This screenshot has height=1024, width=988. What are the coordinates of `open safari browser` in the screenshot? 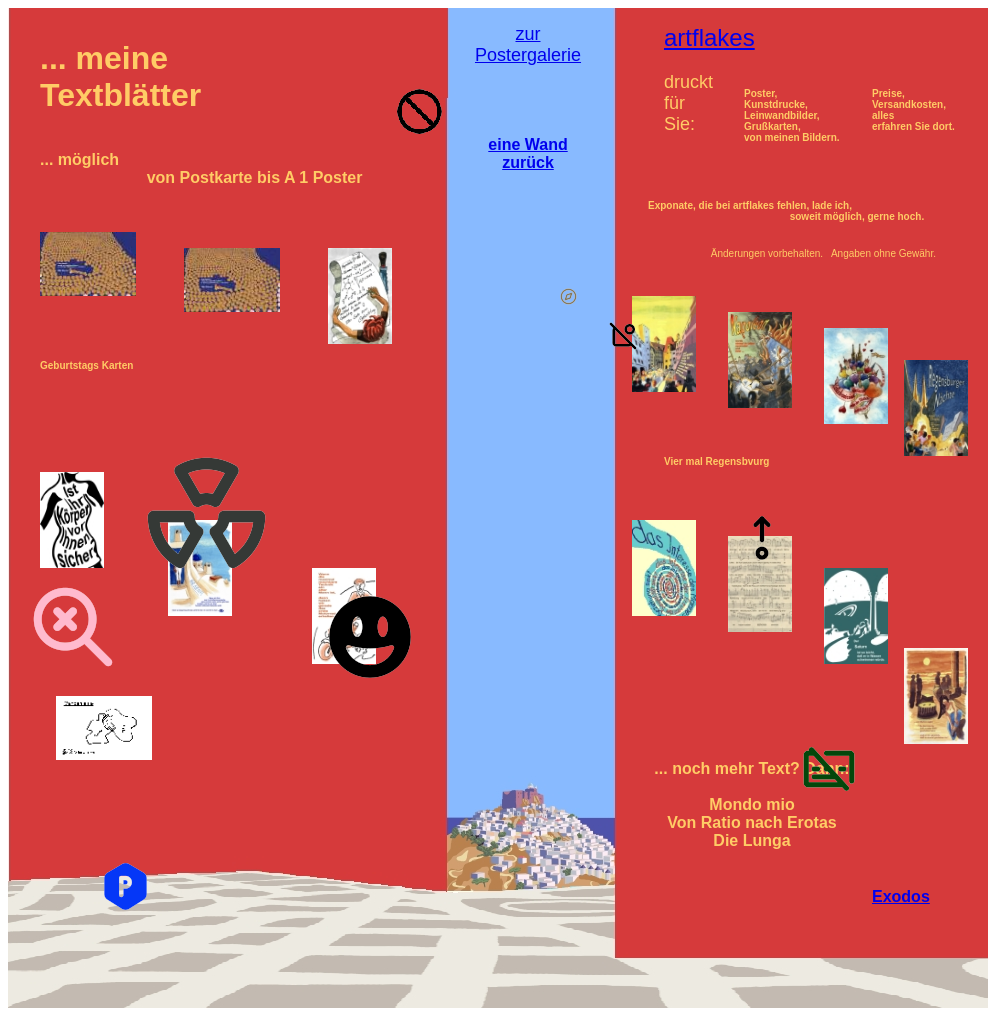 It's located at (568, 296).